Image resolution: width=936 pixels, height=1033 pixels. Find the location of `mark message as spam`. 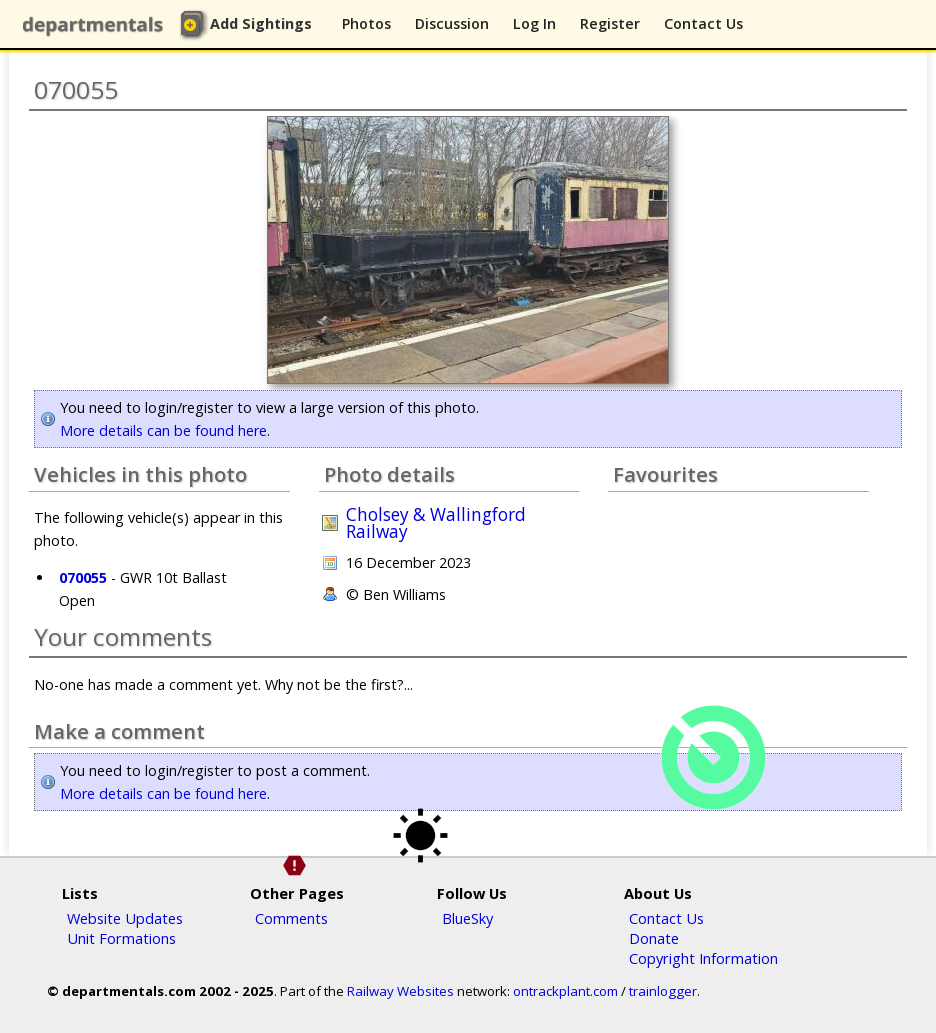

mark message as spam is located at coordinates (294, 865).